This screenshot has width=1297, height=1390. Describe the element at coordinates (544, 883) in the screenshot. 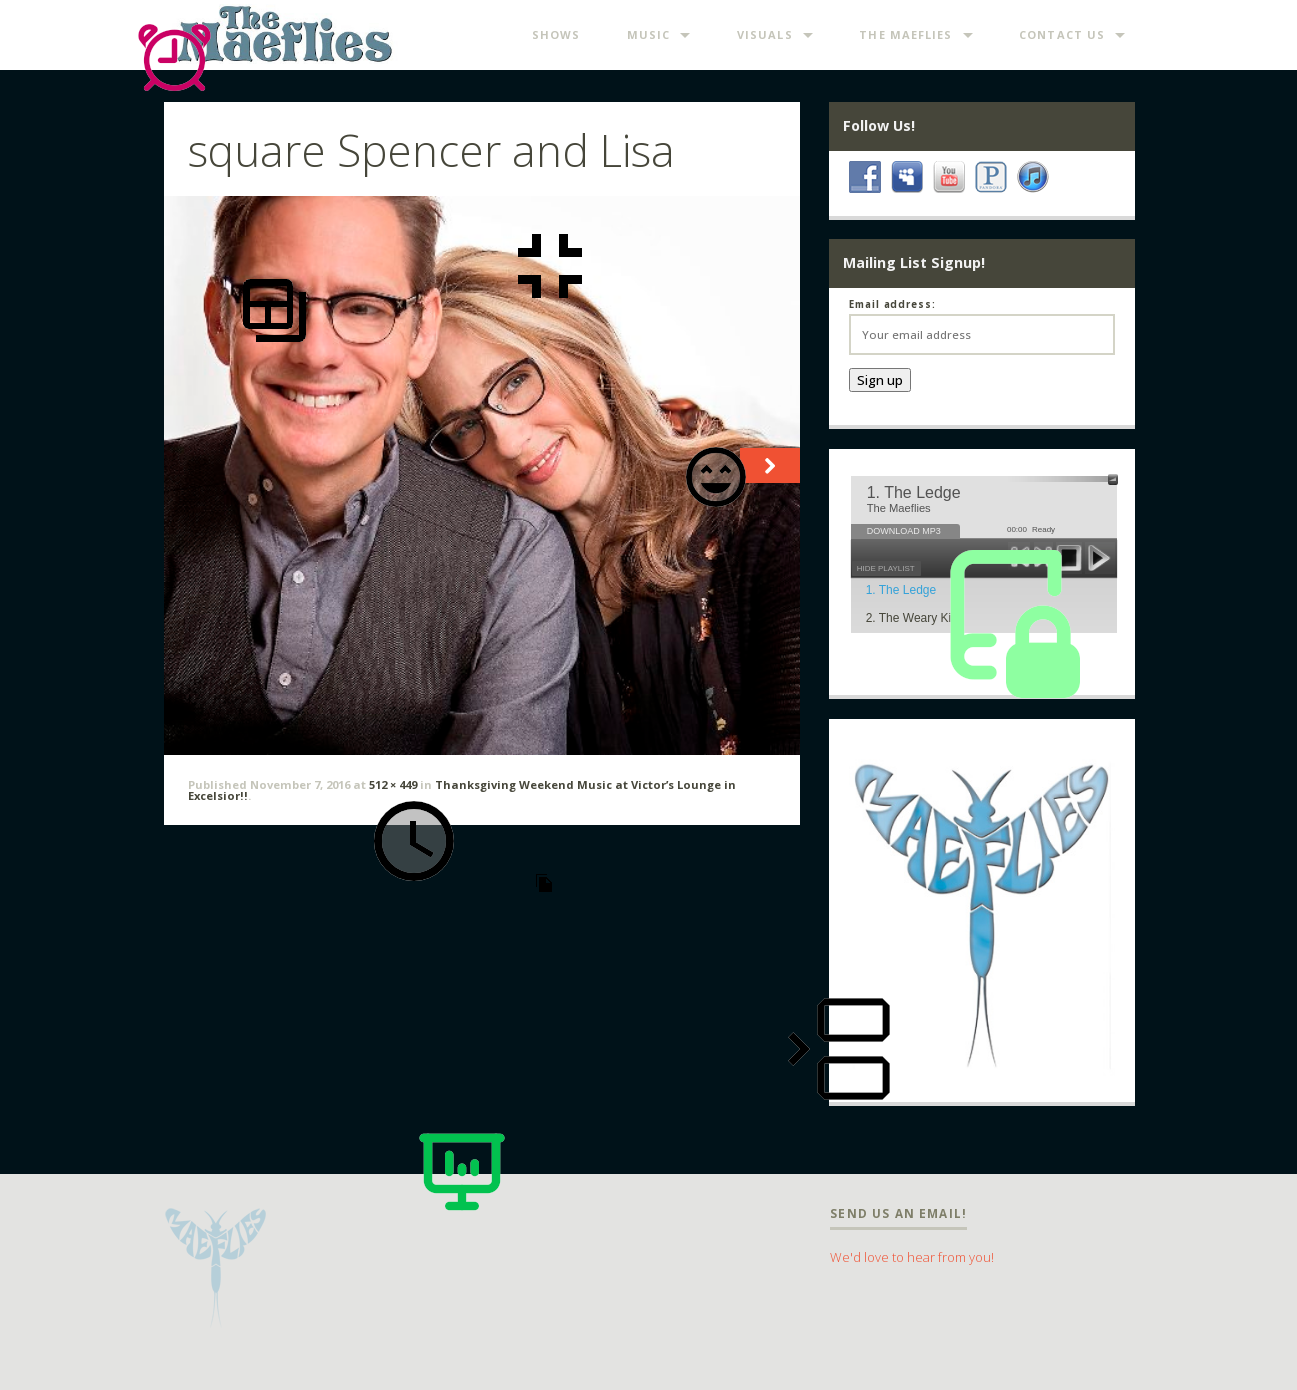

I see `copy file to clipboard` at that location.